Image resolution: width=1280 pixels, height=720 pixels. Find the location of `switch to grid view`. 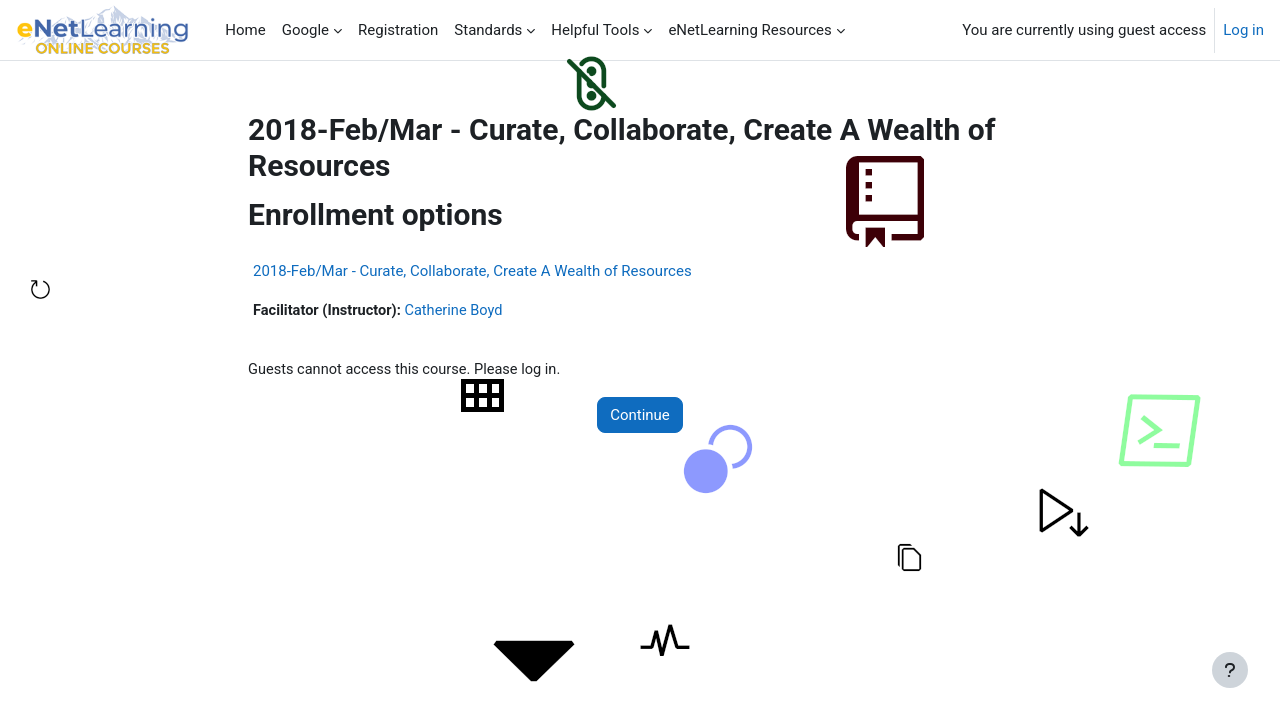

switch to grid view is located at coordinates (481, 396).